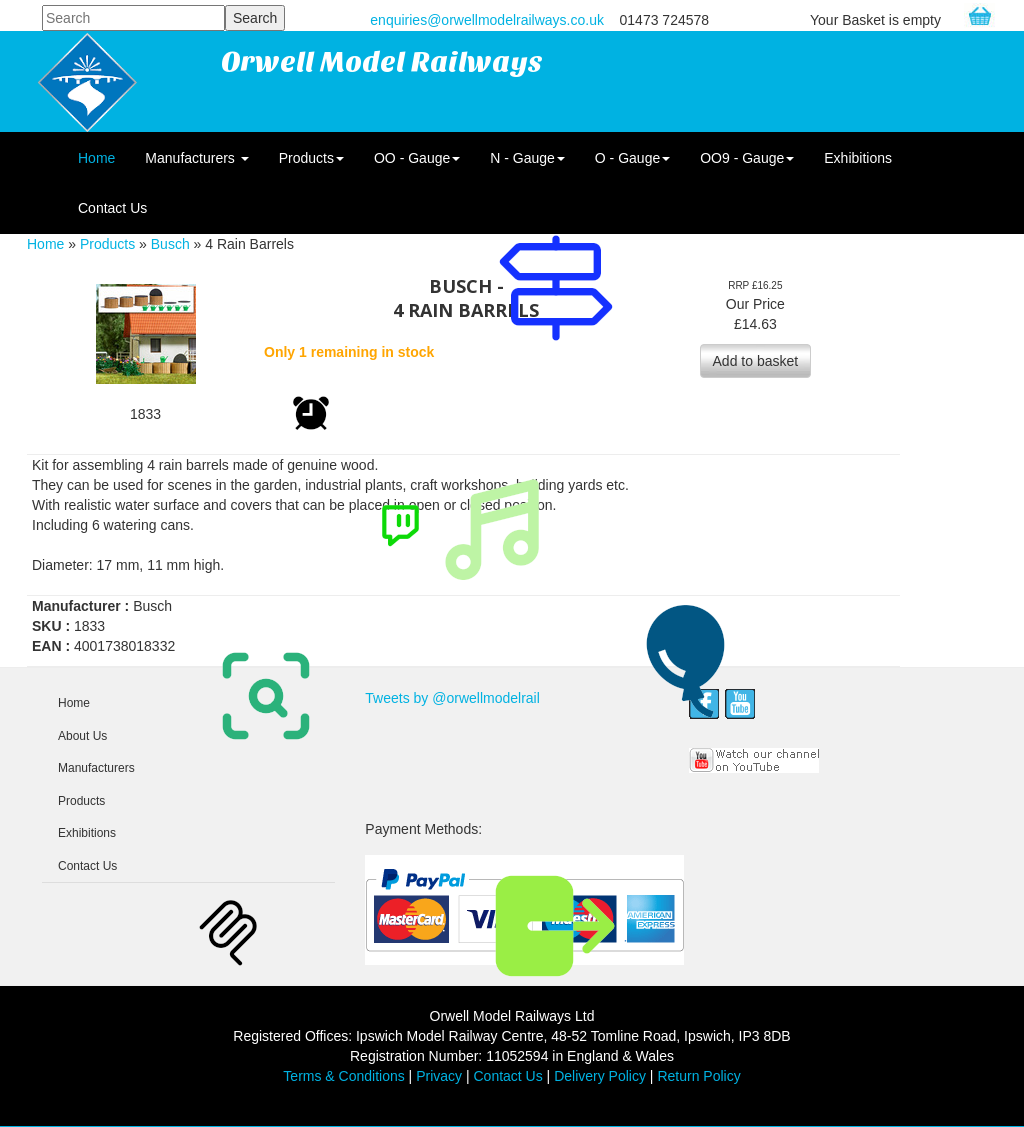 Image resolution: width=1024 pixels, height=1127 pixels. Describe the element at coordinates (685, 661) in the screenshot. I see `indicates a celebration or birthday event` at that location.